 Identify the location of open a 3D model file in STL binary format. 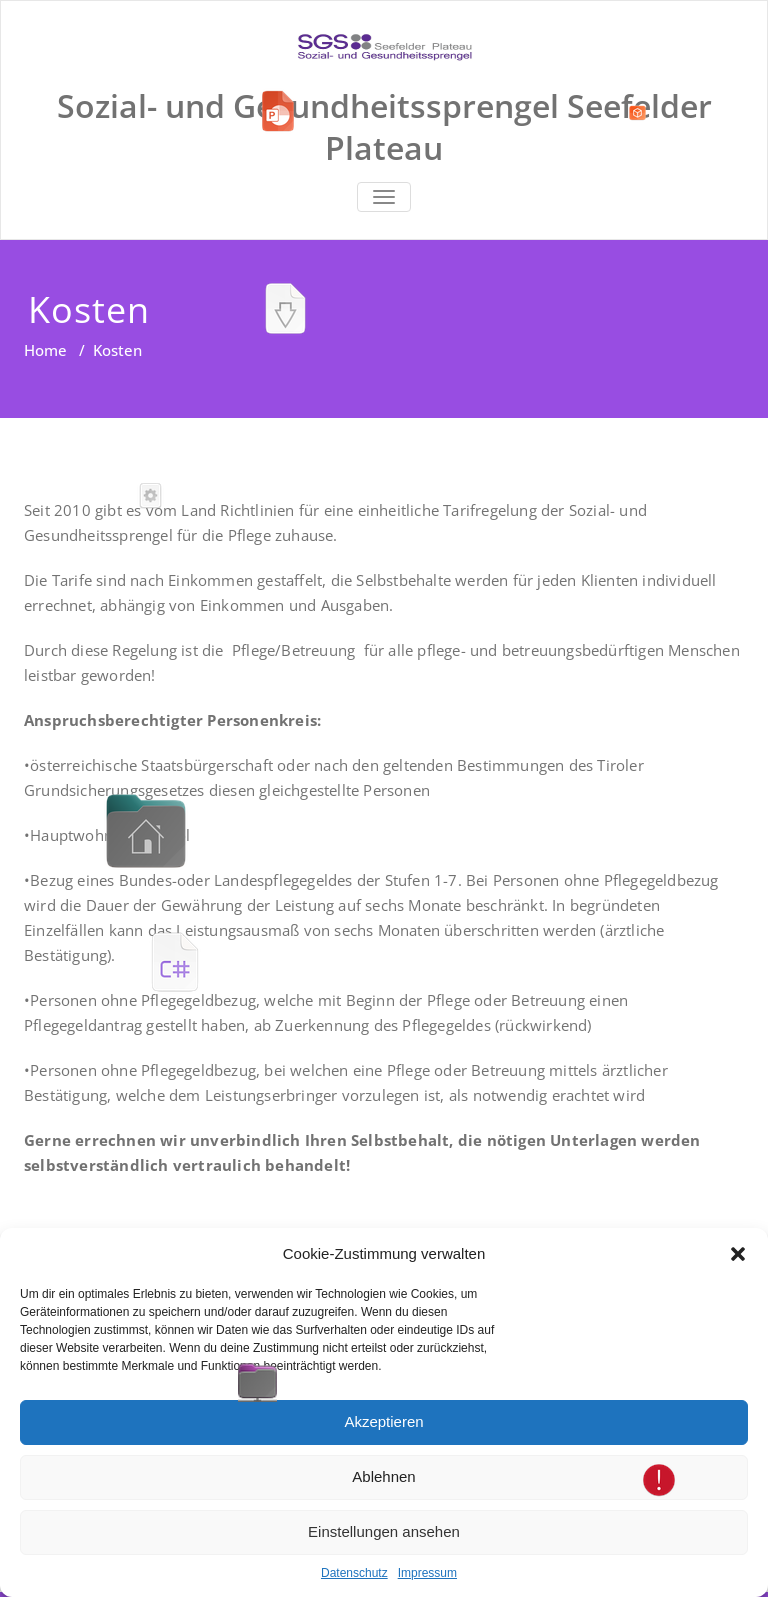
(637, 112).